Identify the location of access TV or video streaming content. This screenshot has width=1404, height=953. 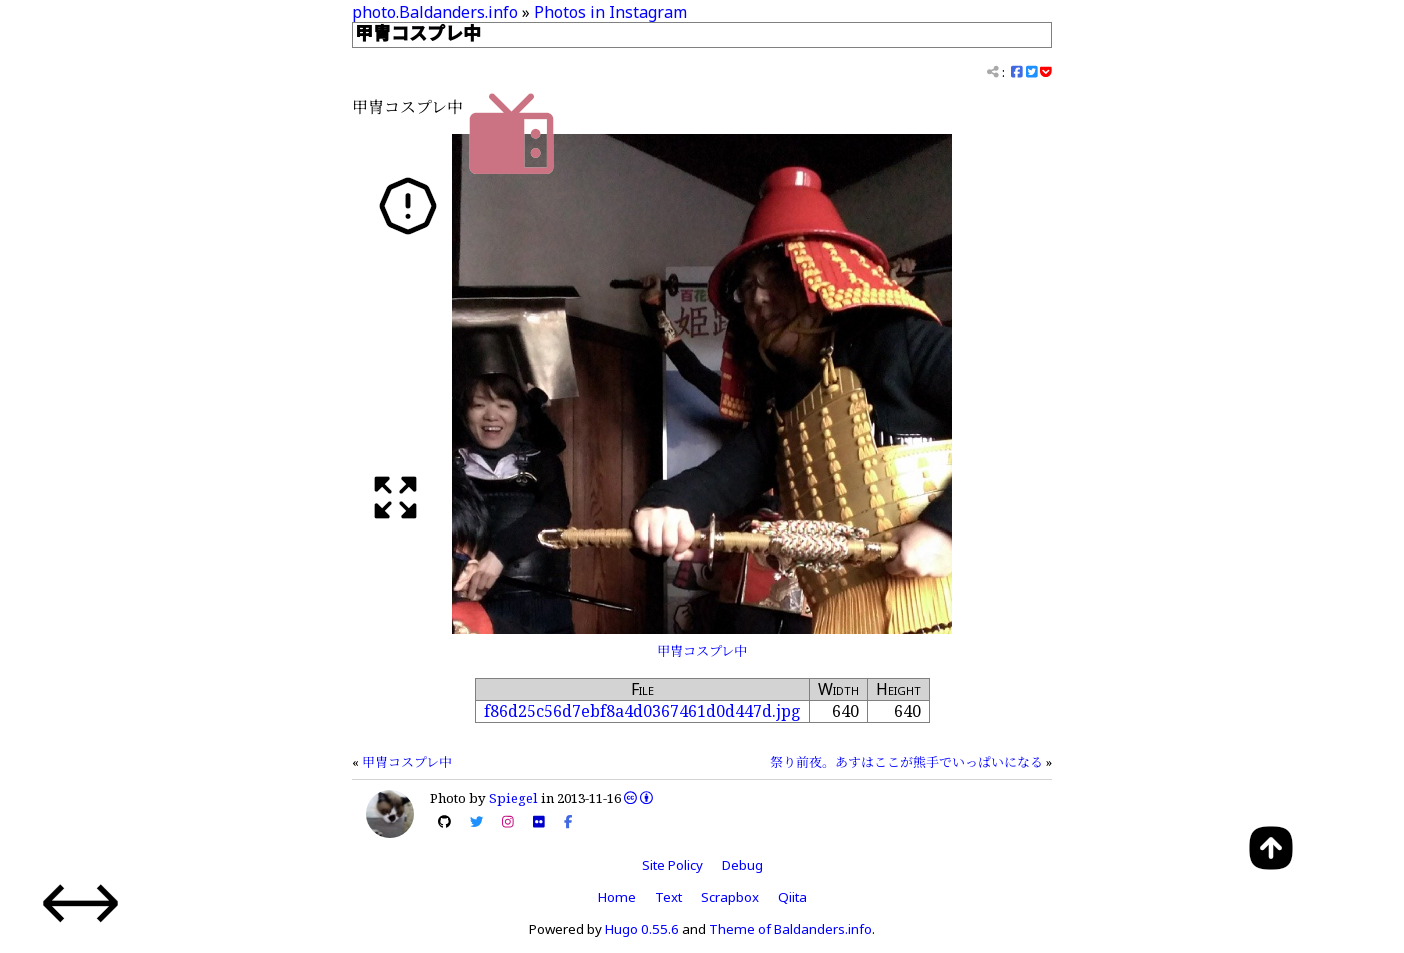
(511, 138).